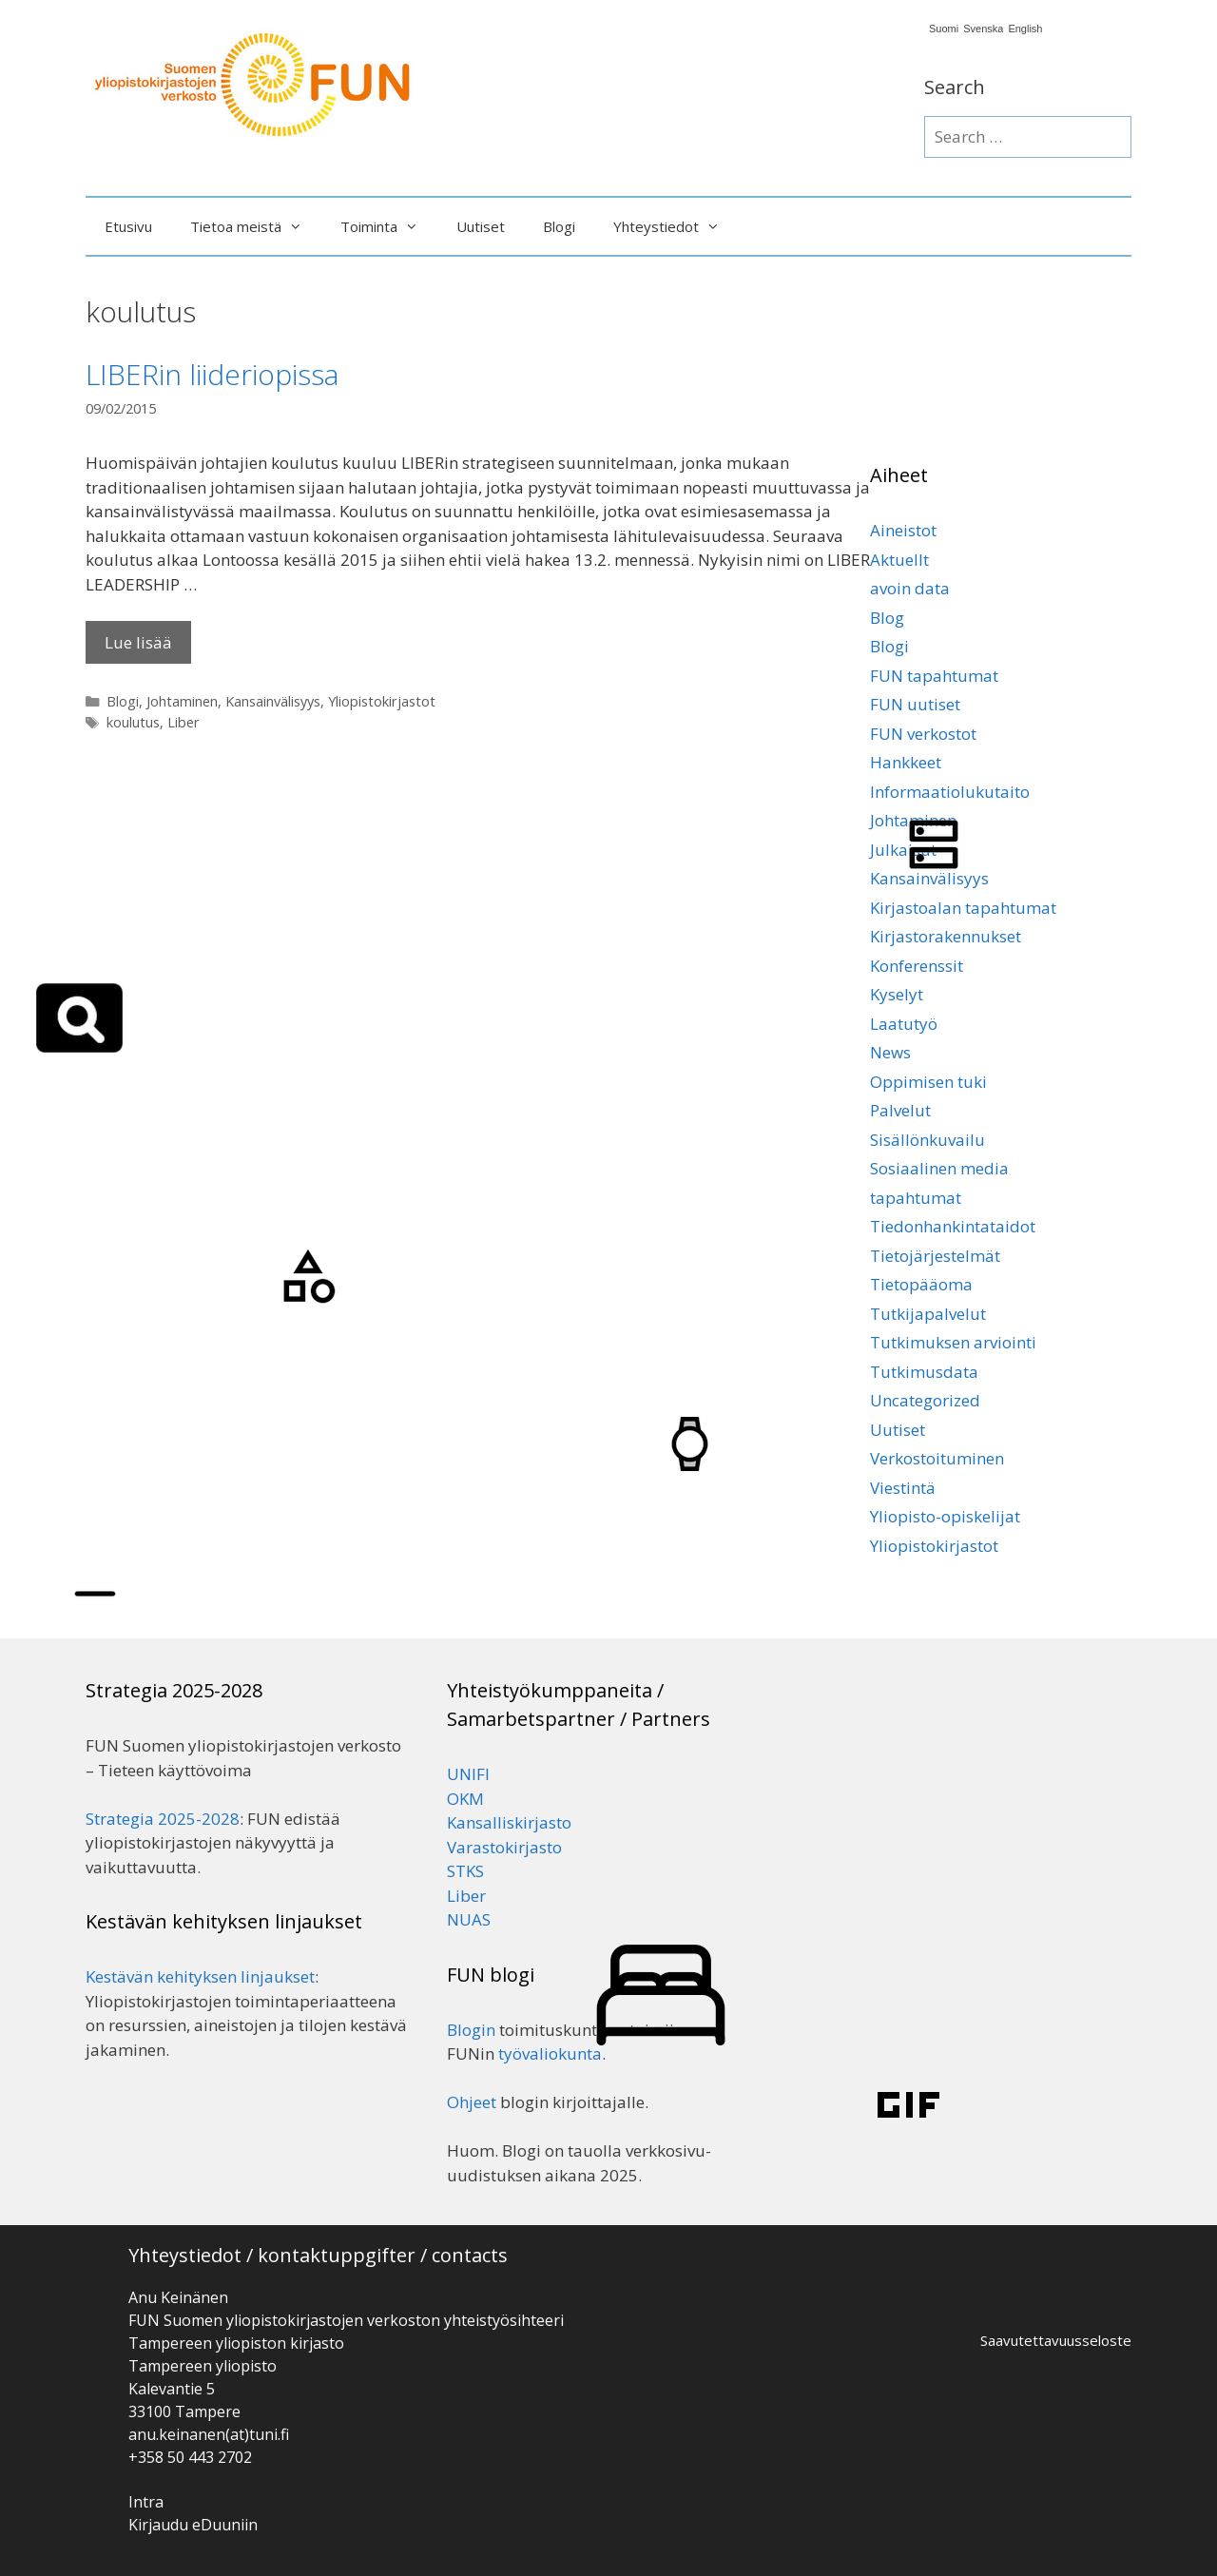 The image size is (1217, 2576). Describe the element at coordinates (661, 1995) in the screenshot. I see `view hotel or accommodation options` at that location.